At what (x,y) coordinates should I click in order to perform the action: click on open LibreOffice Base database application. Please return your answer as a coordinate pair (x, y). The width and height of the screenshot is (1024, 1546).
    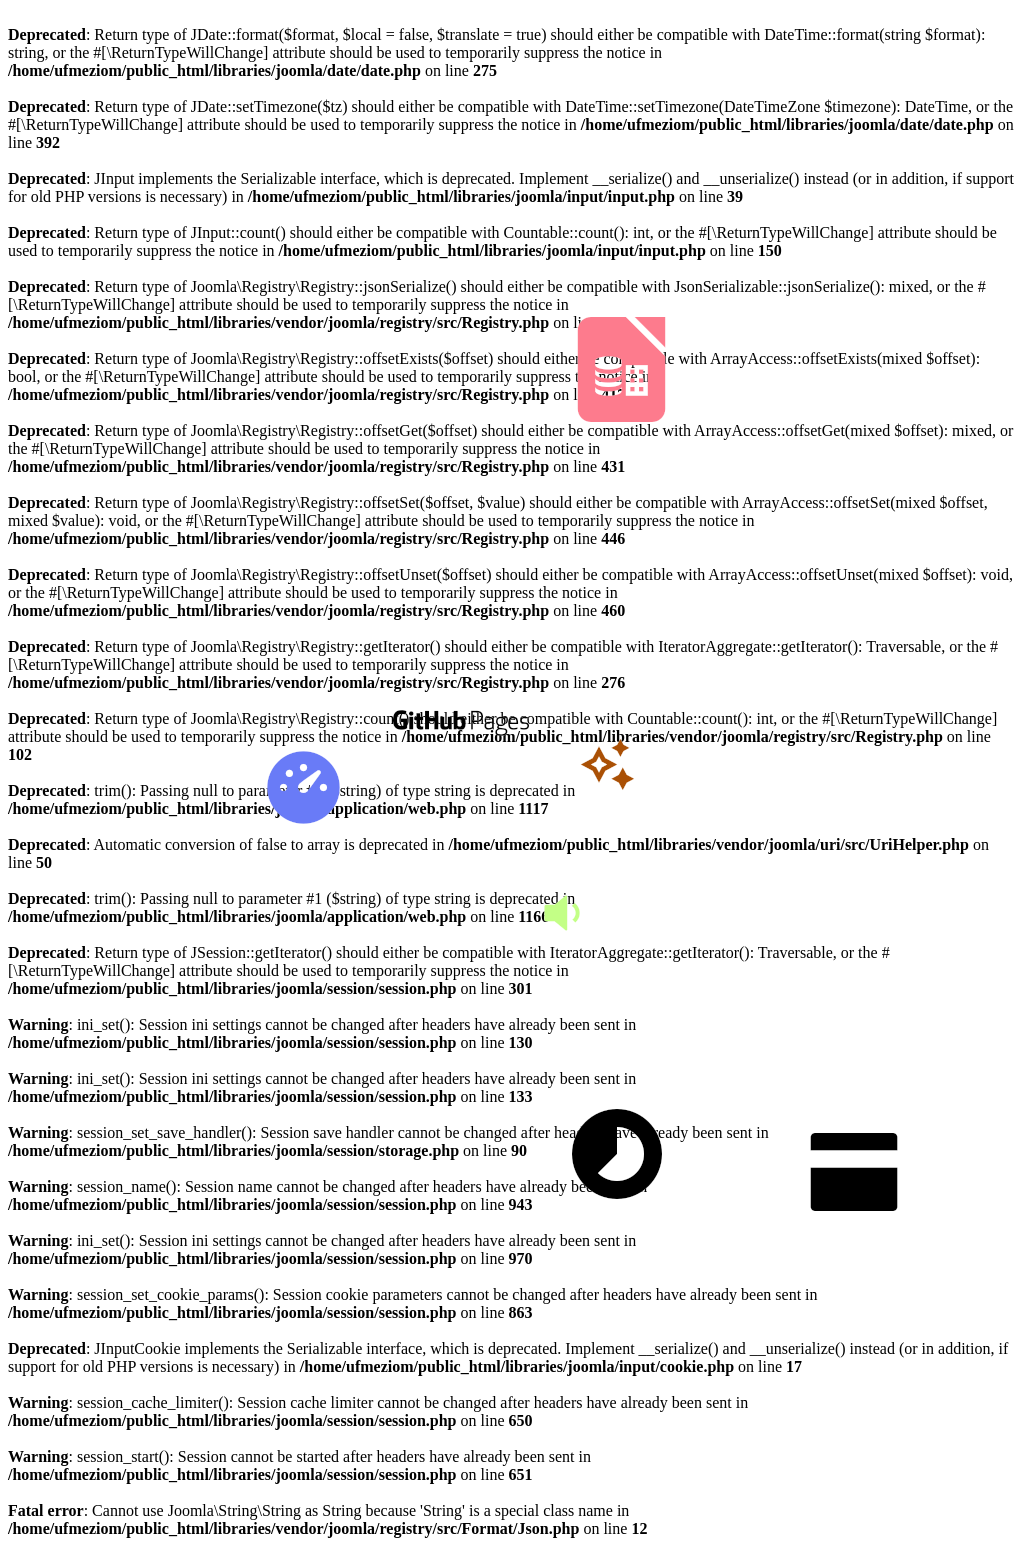
    Looking at the image, I should click on (621, 369).